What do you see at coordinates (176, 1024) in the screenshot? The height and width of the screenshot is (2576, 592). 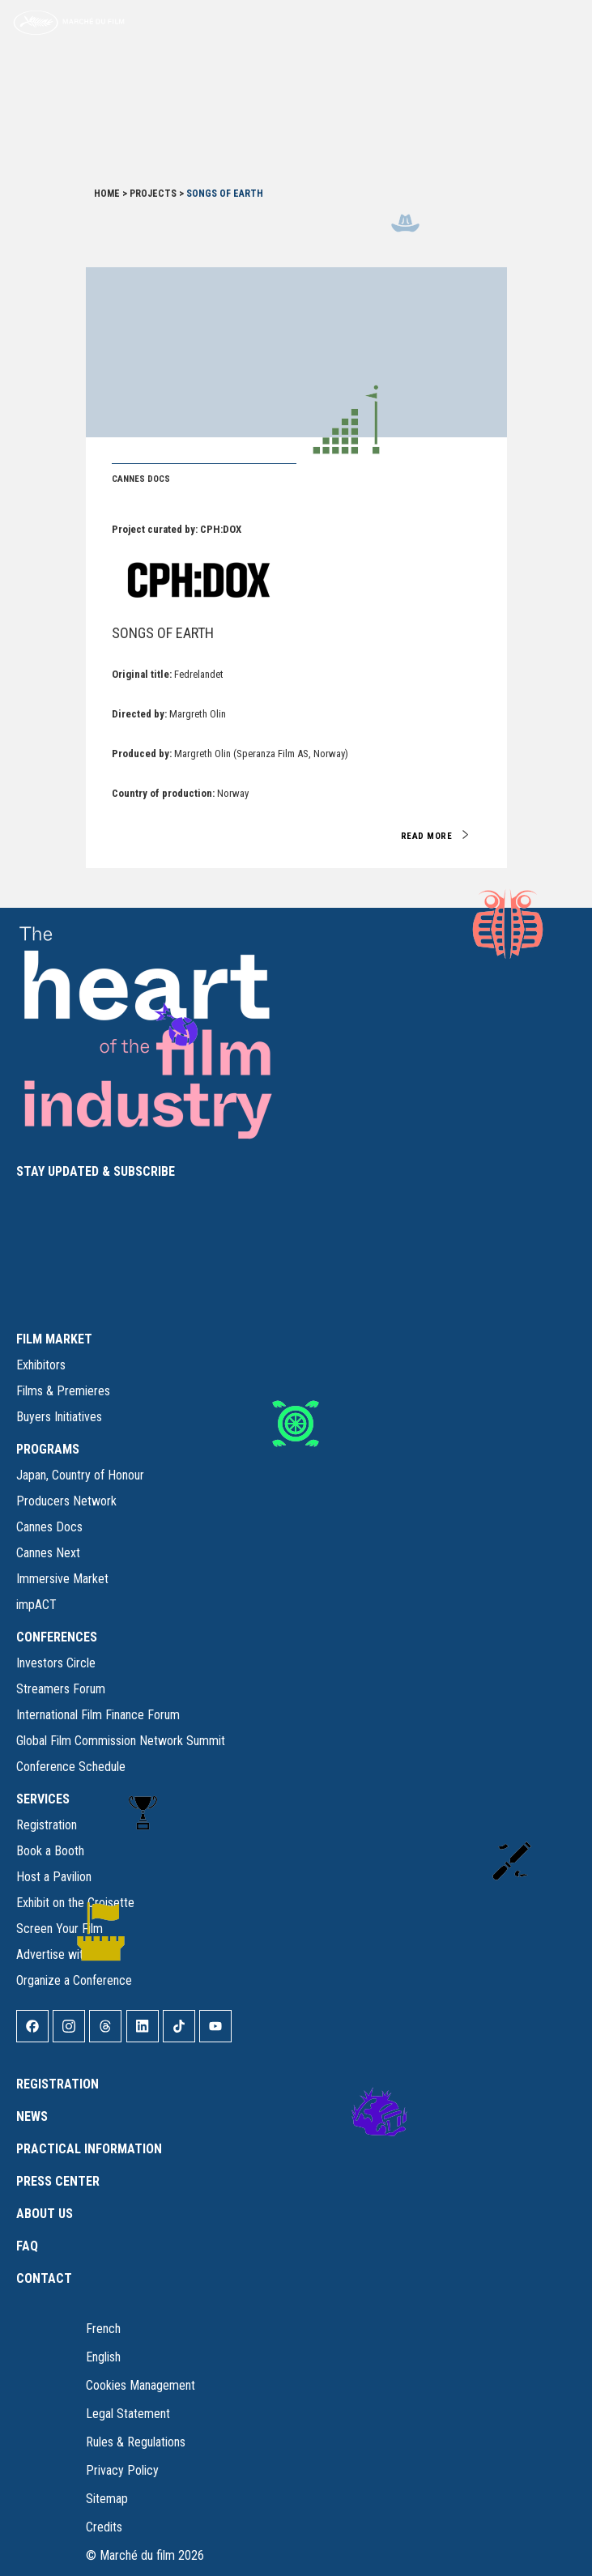 I see `activate explosive item in game` at bounding box center [176, 1024].